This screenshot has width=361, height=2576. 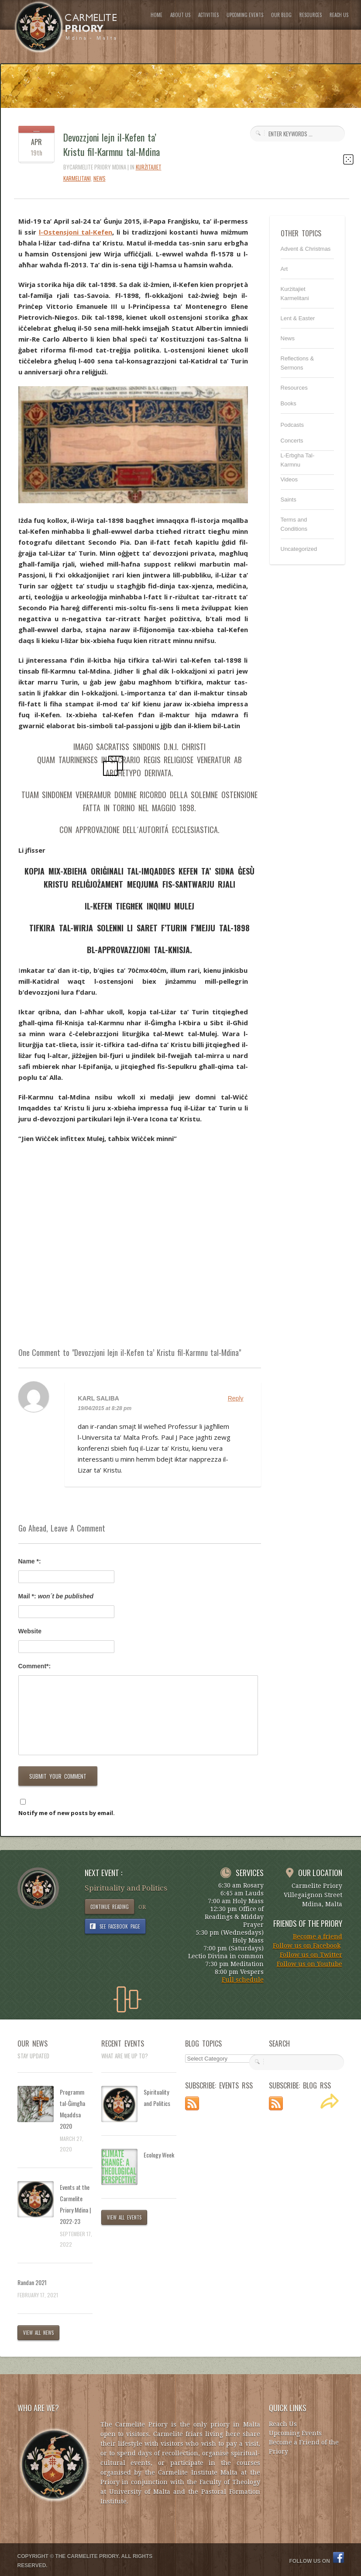 I want to click on dice showing a roll of five, so click(x=348, y=159).